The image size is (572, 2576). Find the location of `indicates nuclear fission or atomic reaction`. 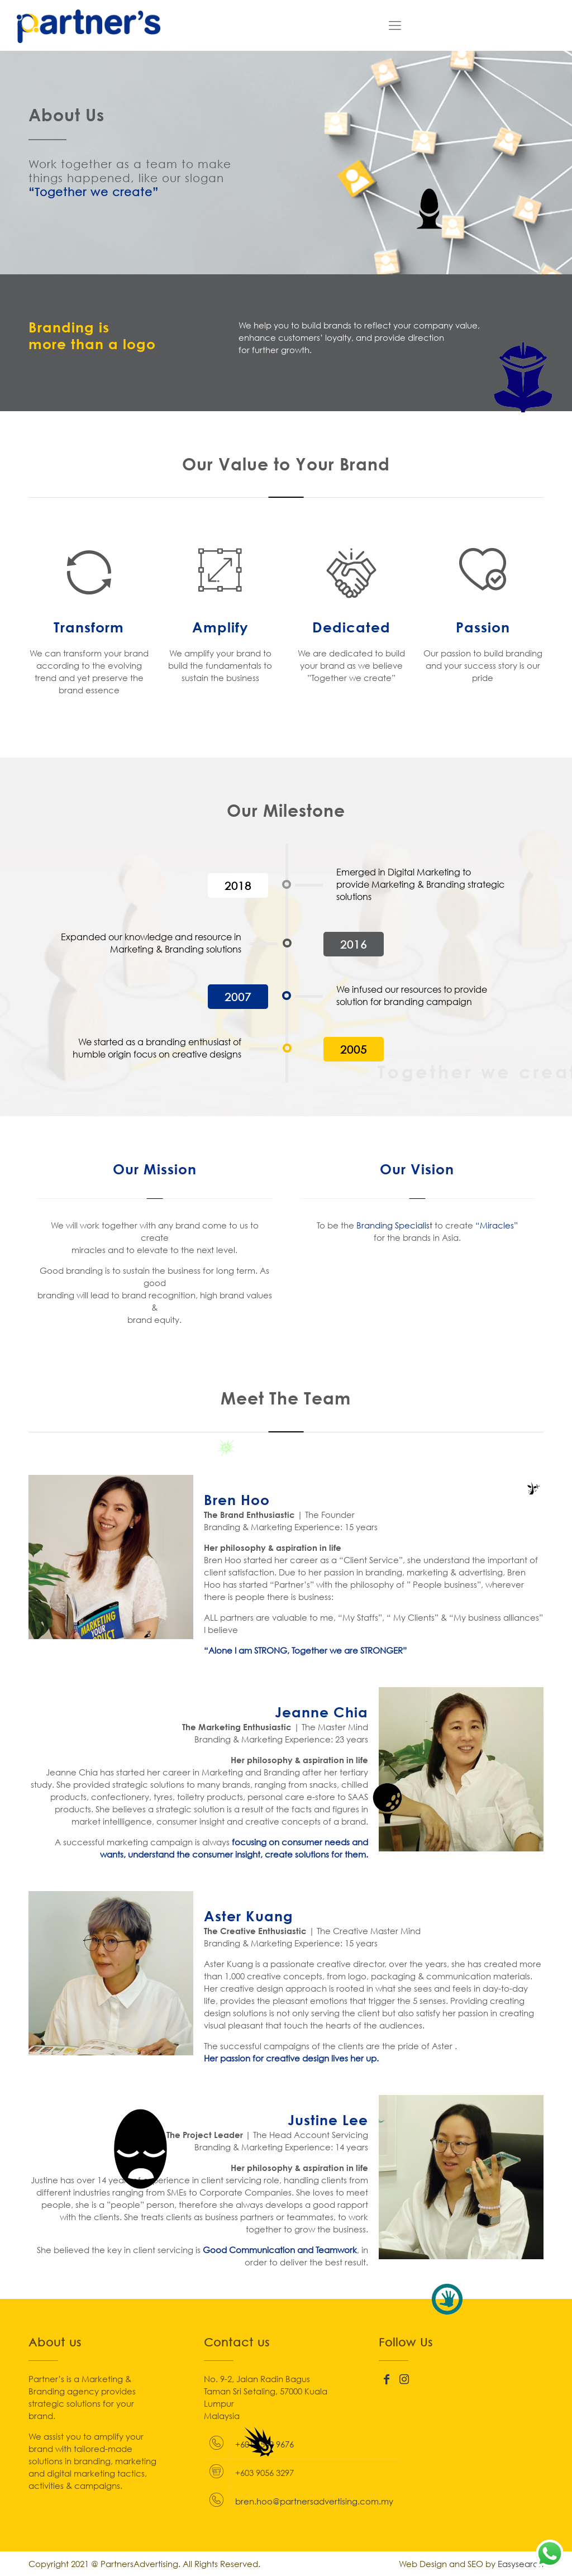

indicates nuclear fission or atomic reaction is located at coordinates (226, 1447).